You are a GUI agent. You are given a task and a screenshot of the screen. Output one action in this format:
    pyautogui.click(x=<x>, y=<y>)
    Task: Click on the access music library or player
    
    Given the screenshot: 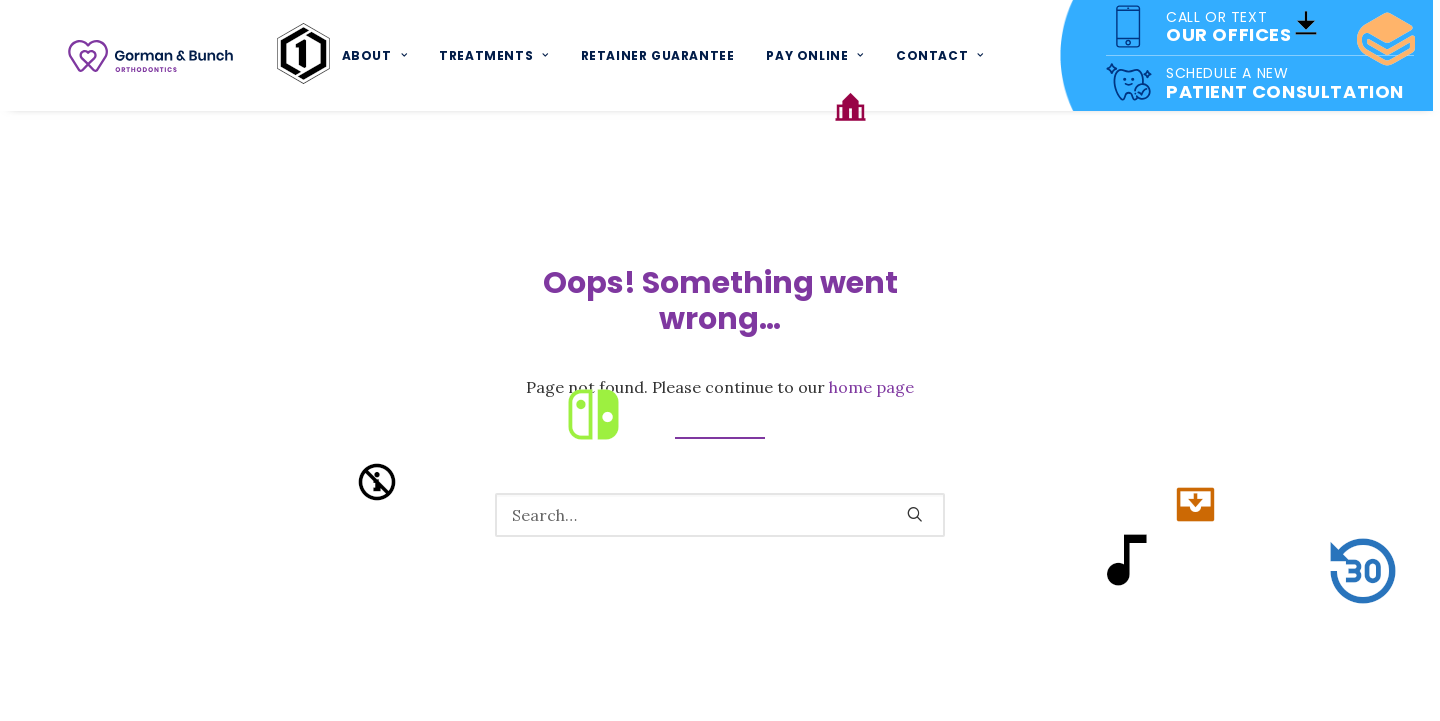 What is the action you would take?
    pyautogui.click(x=1124, y=560)
    